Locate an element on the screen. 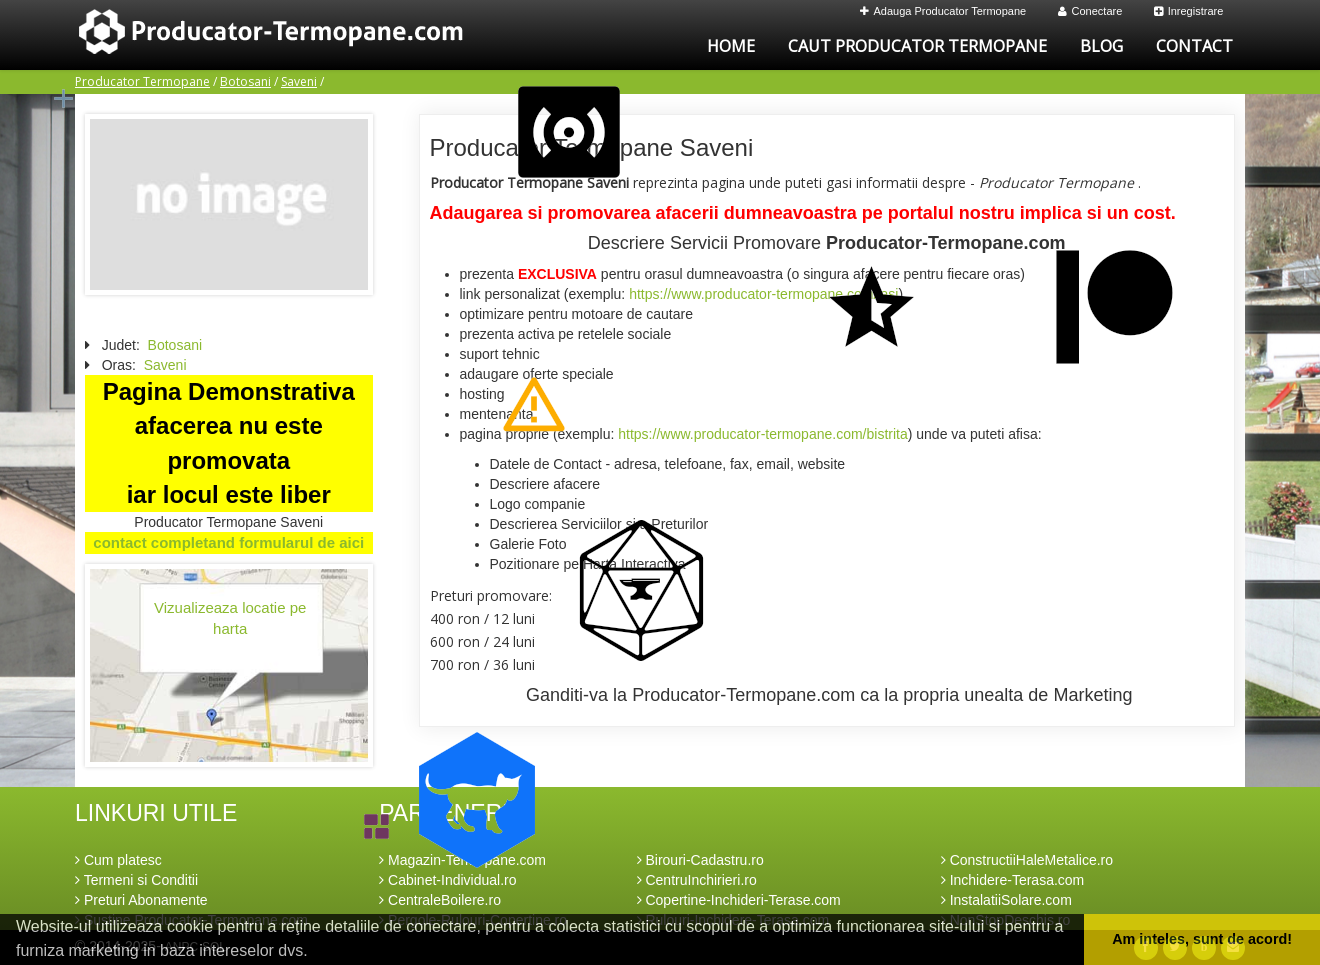 The height and width of the screenshot is (965, 1320). open TiddlyWiki application is located at coordinates (477, 800).